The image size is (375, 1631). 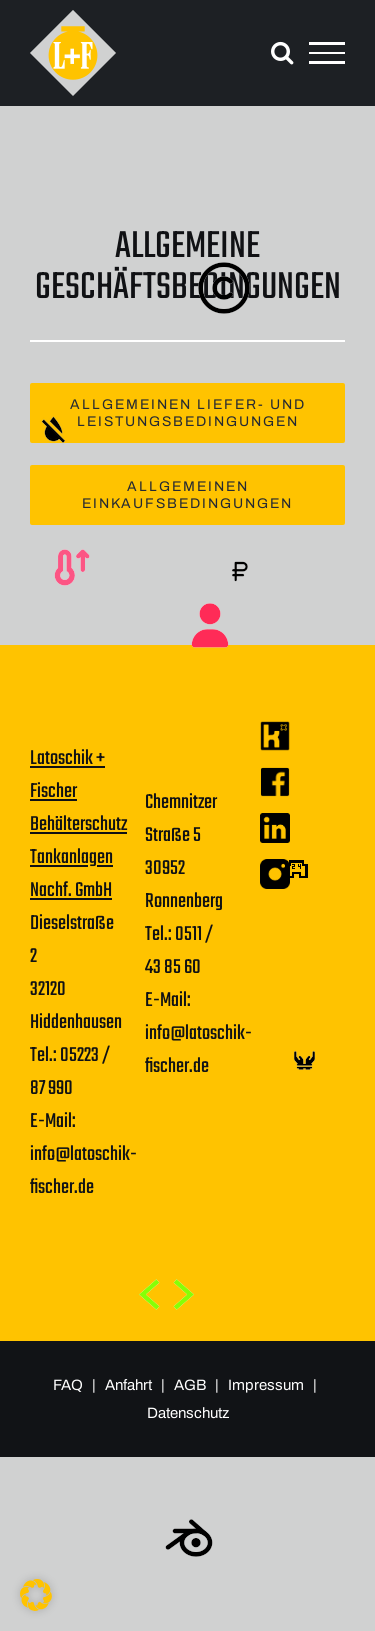 I want to click on indicates copyrighted content, so click(x=224, y=288).